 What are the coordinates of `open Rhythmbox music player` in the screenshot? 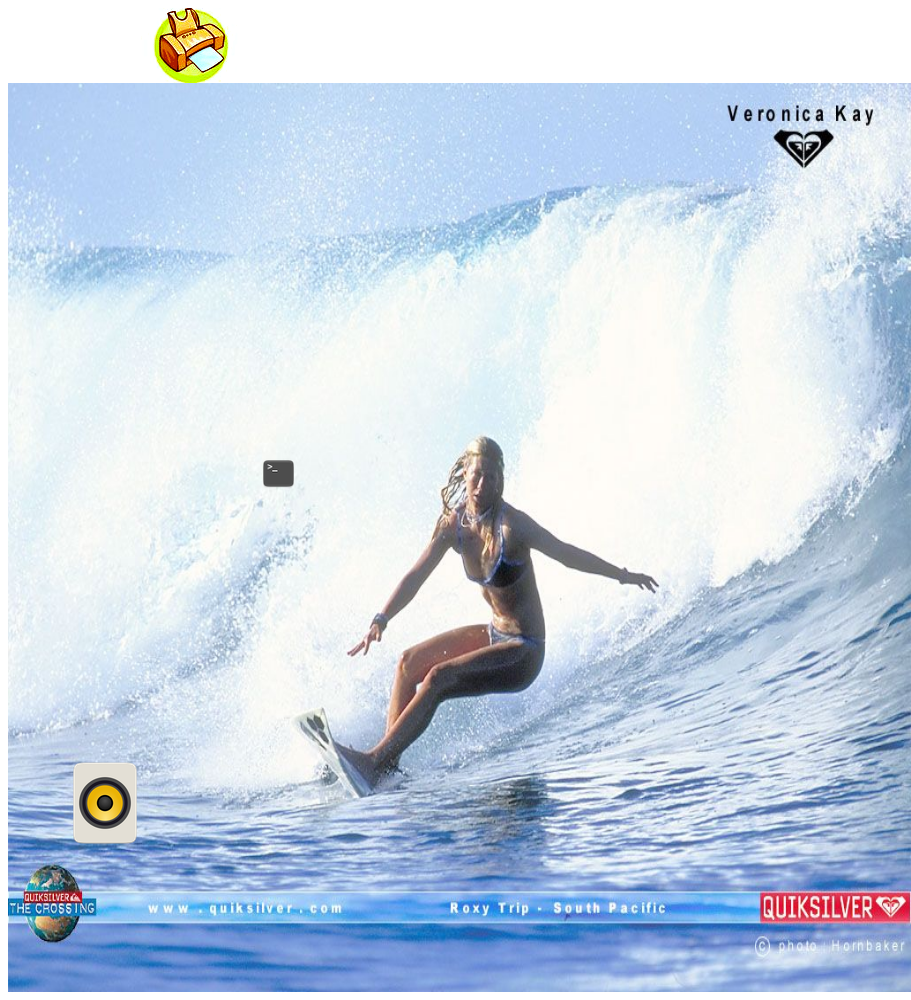 It's located at (105, 803).